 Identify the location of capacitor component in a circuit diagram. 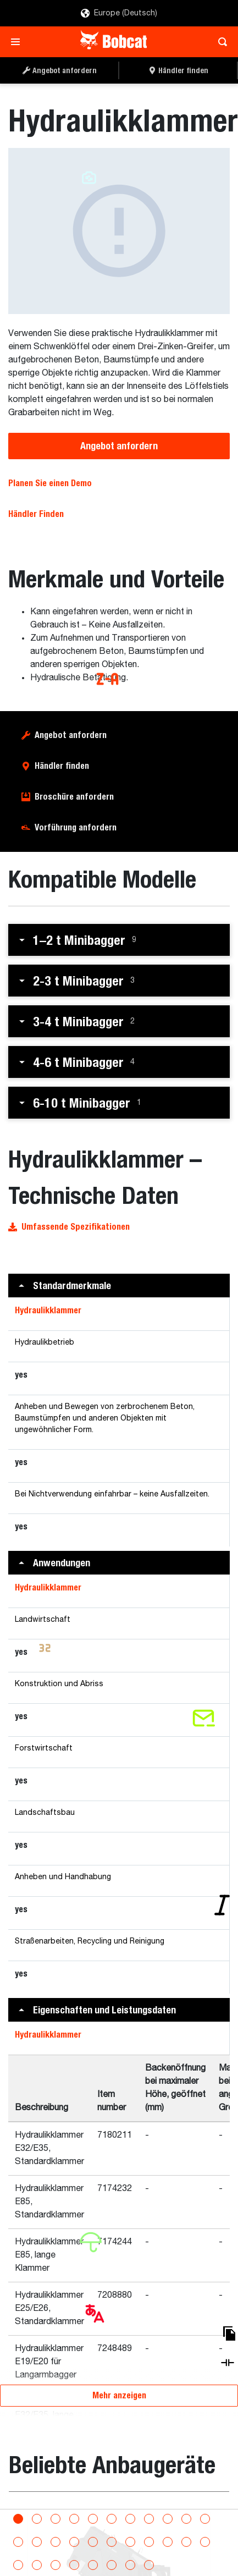
(228, 2363).